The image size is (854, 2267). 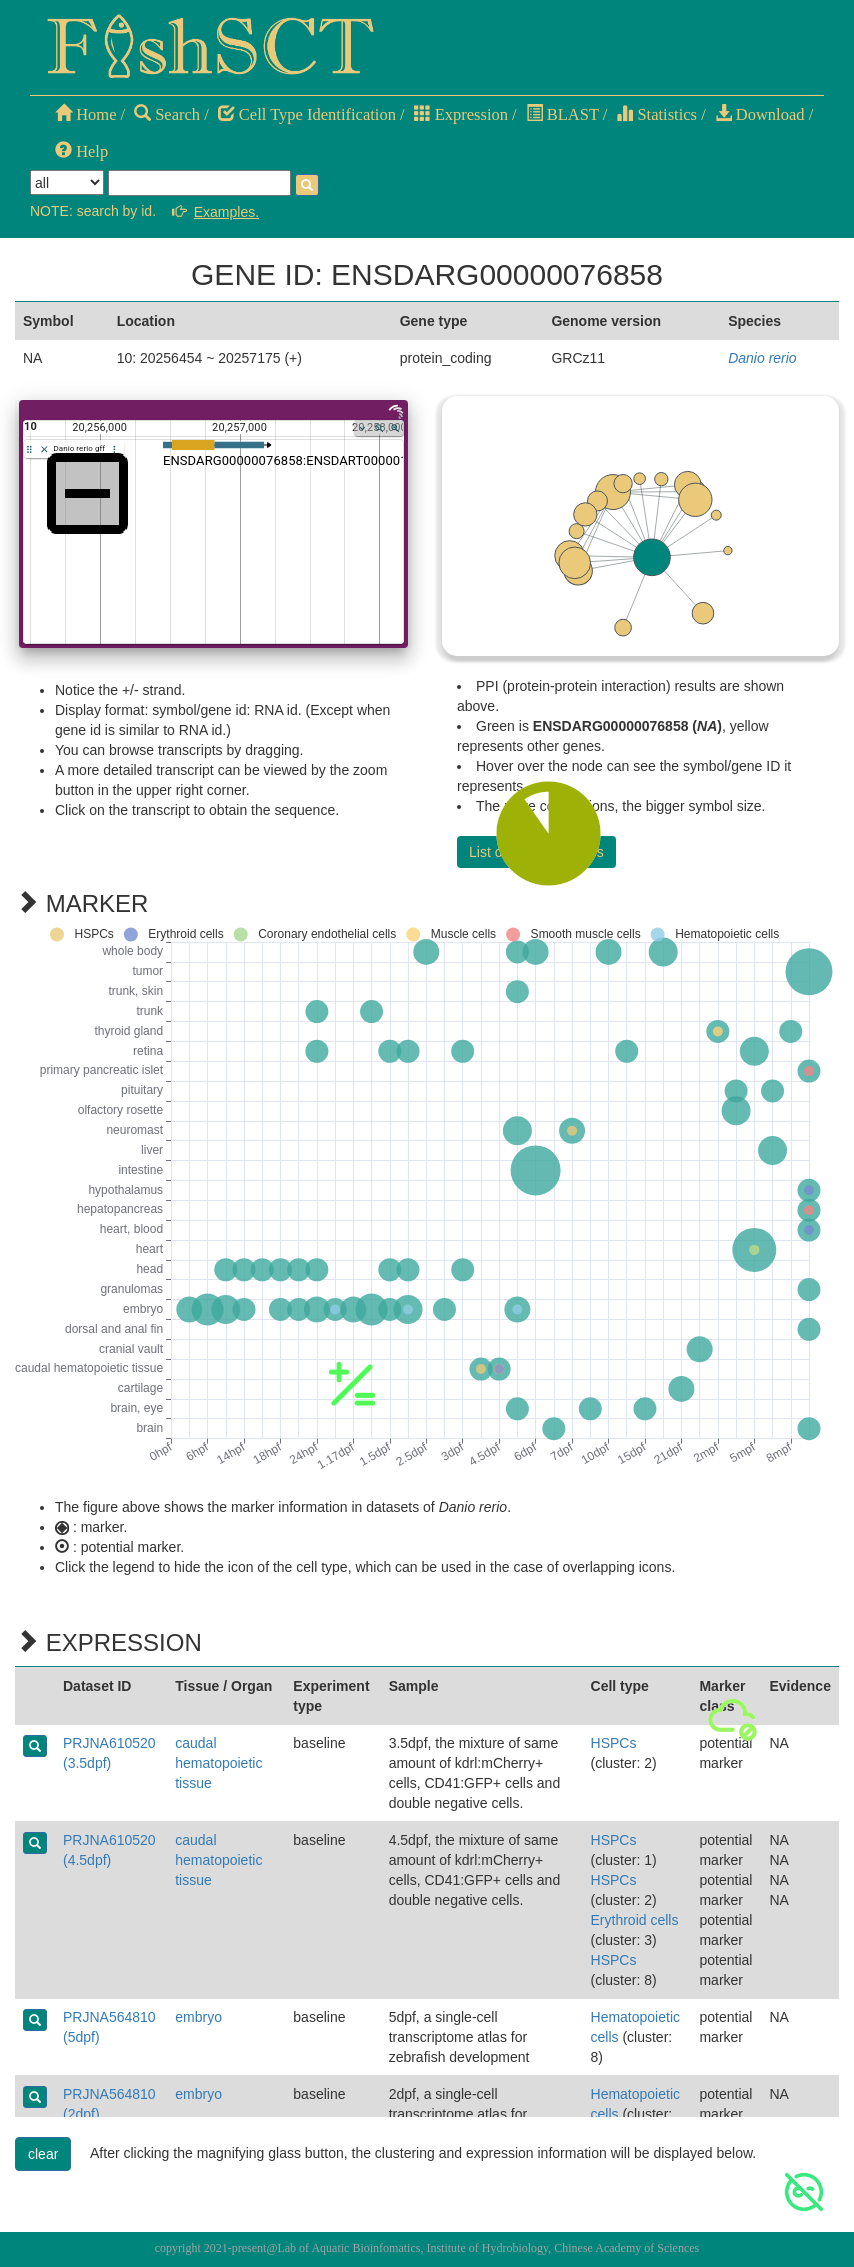 I want to click on indicates 90% progress or completion, so click(x=548, y=833).